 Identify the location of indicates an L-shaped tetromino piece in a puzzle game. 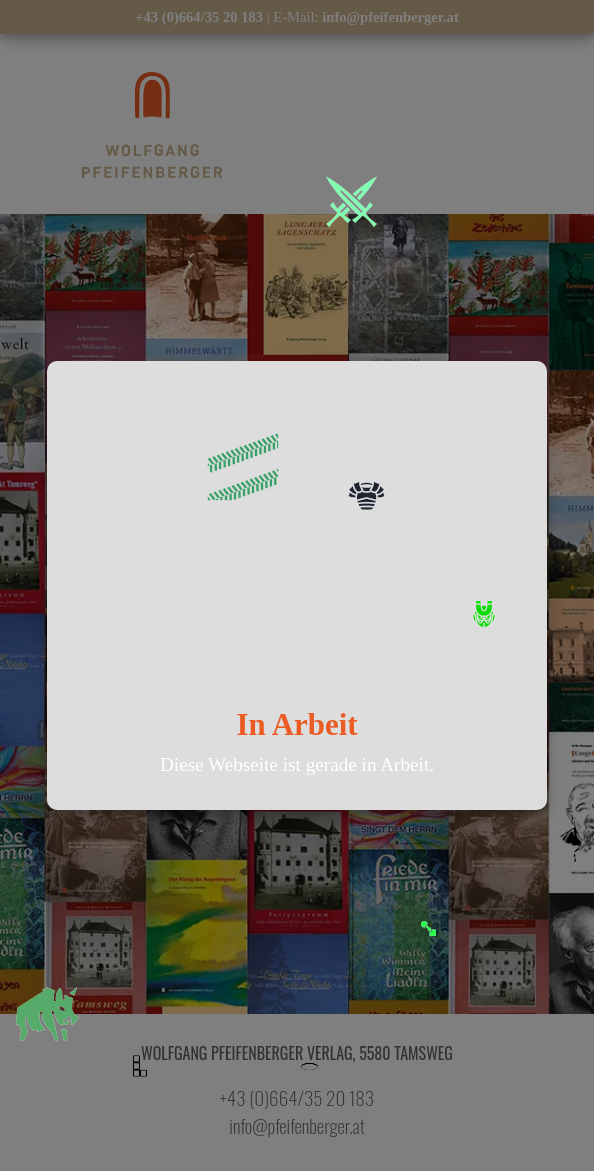
(140, 1066).